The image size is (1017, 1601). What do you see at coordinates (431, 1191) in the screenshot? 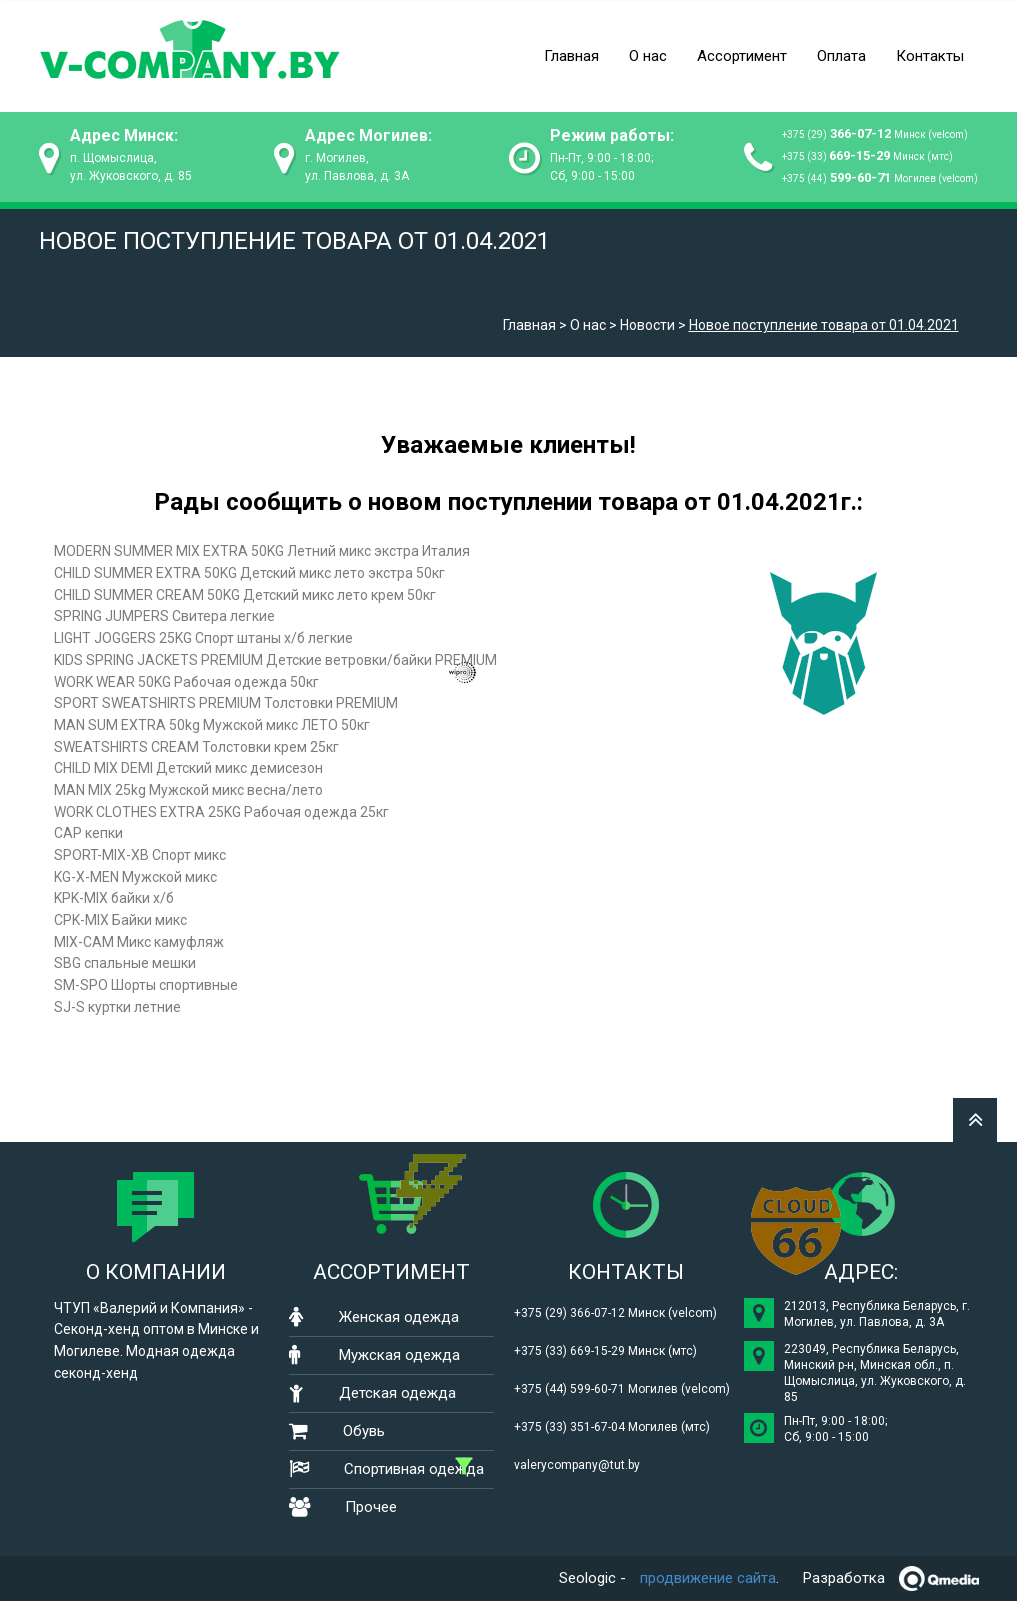
I see `open game jolt app or website` at bounding box center [431, 1191].